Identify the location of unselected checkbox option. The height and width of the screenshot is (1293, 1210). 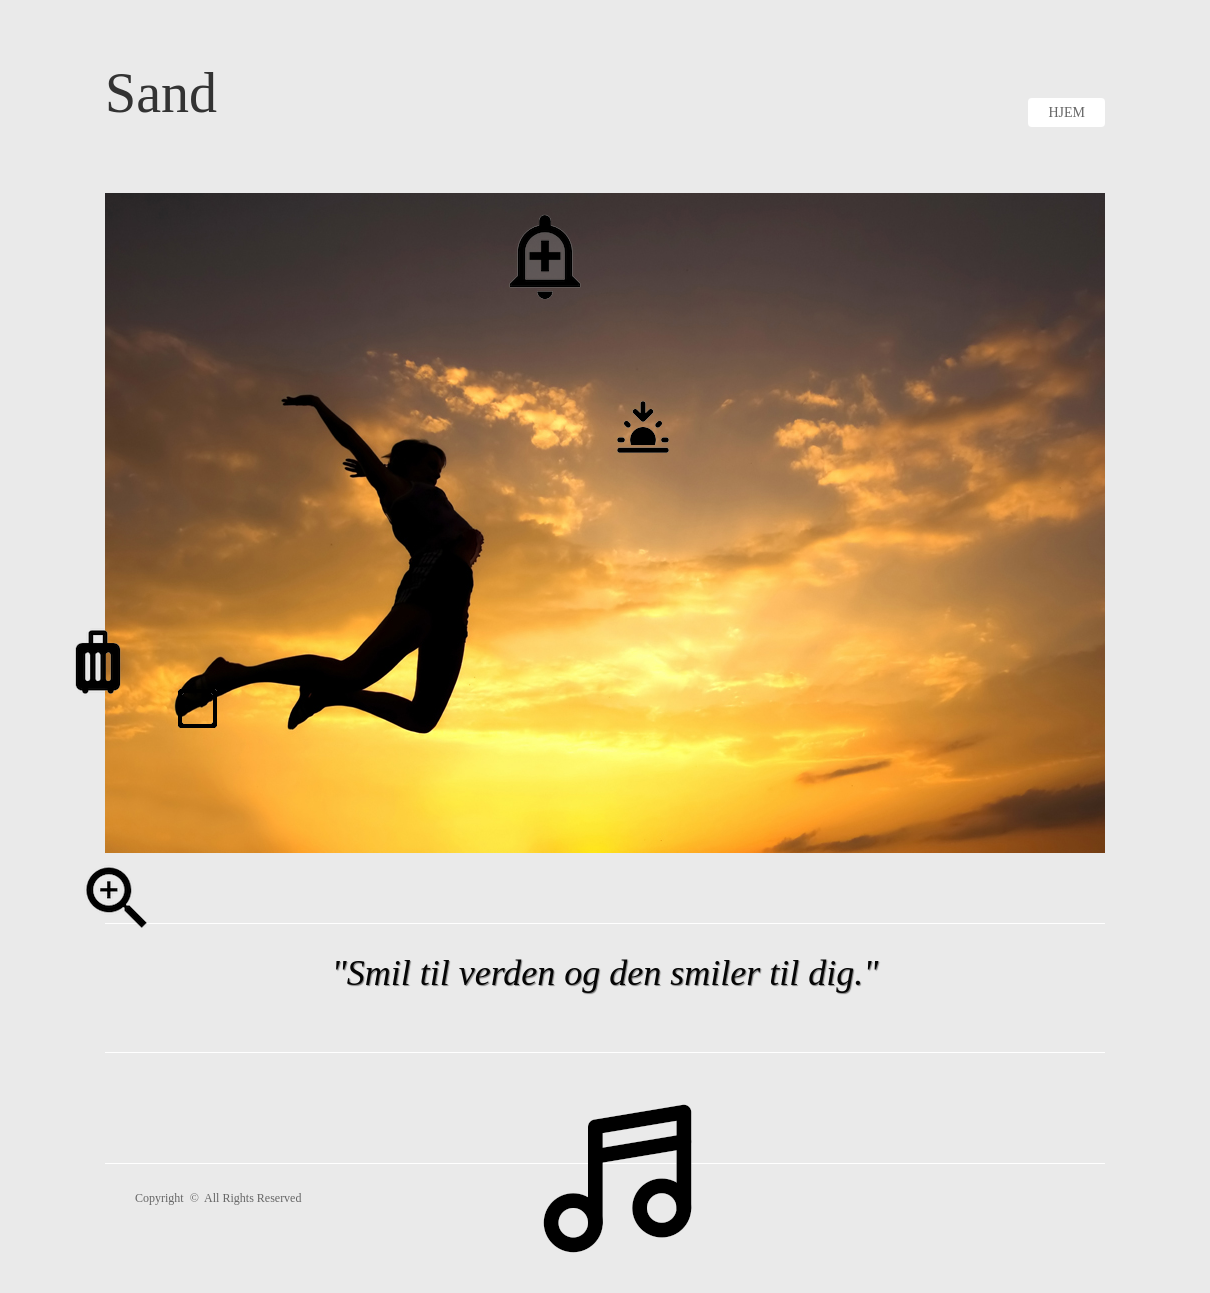
(197, 708).